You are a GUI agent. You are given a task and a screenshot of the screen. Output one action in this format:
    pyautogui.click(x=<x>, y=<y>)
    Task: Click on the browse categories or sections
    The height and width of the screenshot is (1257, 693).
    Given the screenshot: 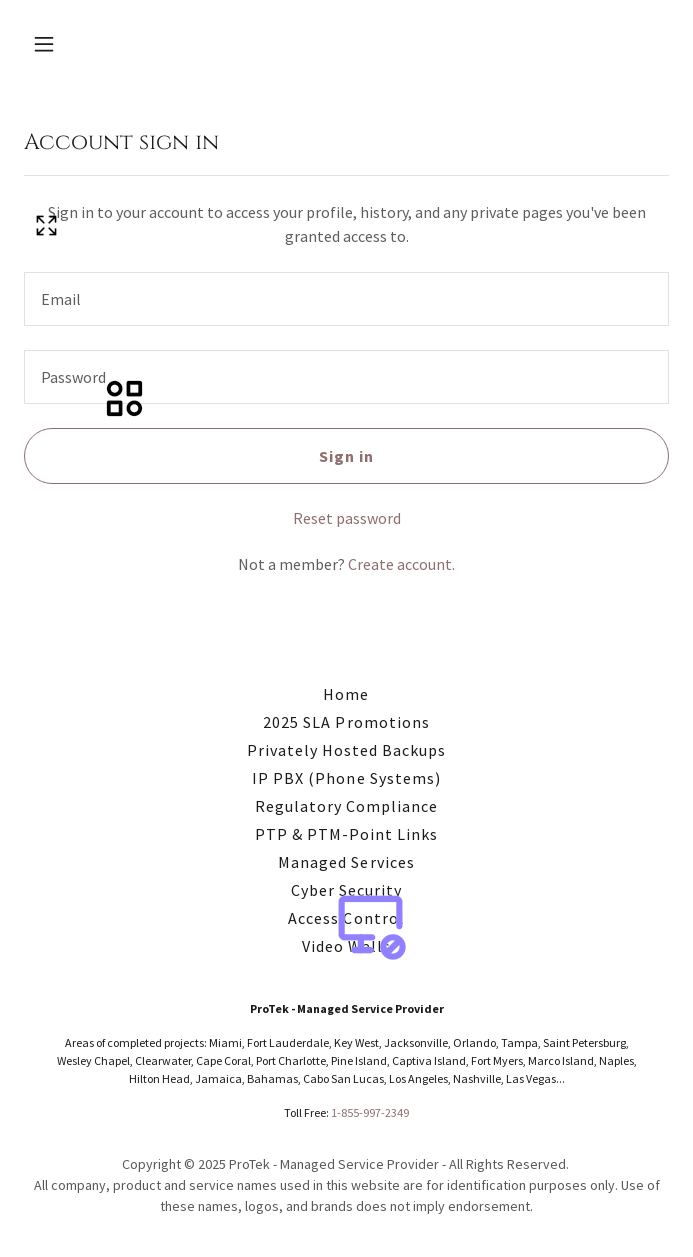 What is the action you would take?
    pyautogui.click(x=124, y=398)
    